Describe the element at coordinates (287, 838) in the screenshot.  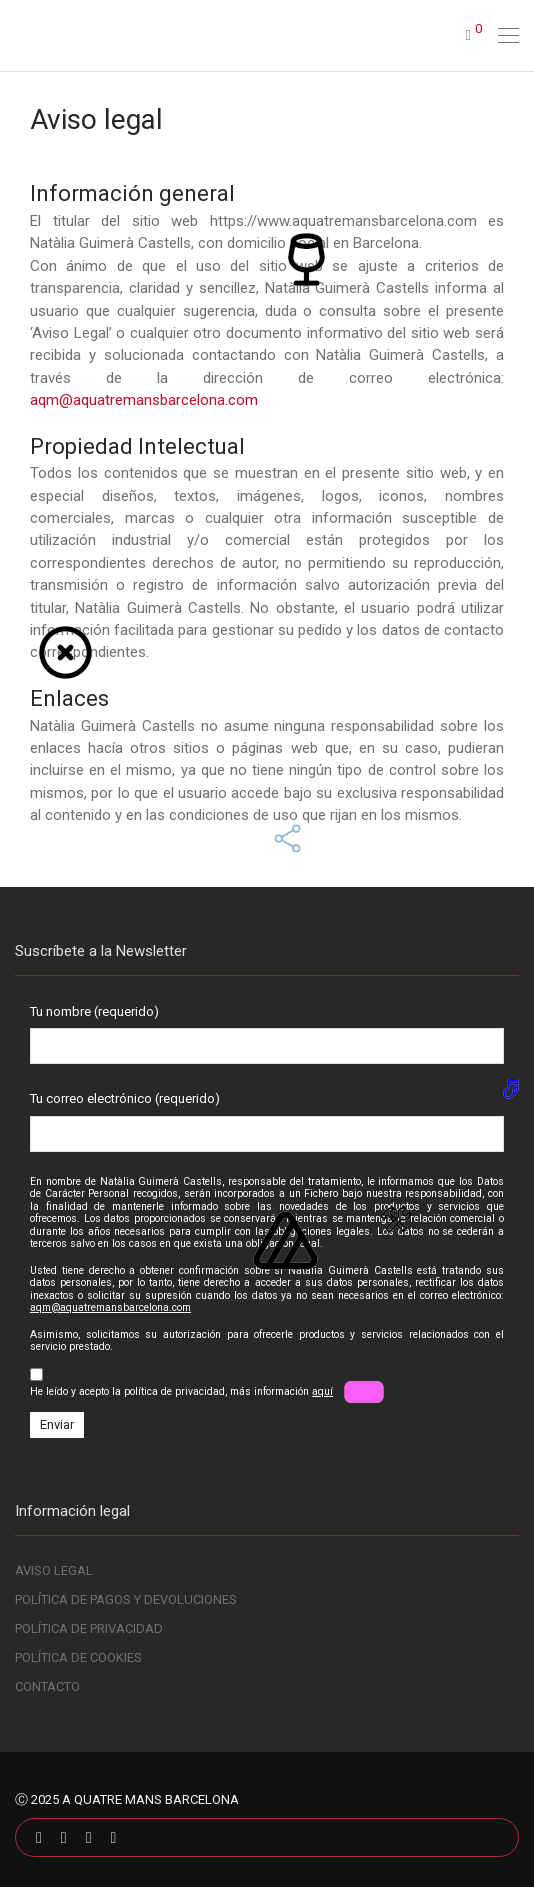
I see `share content to social media` at that location.